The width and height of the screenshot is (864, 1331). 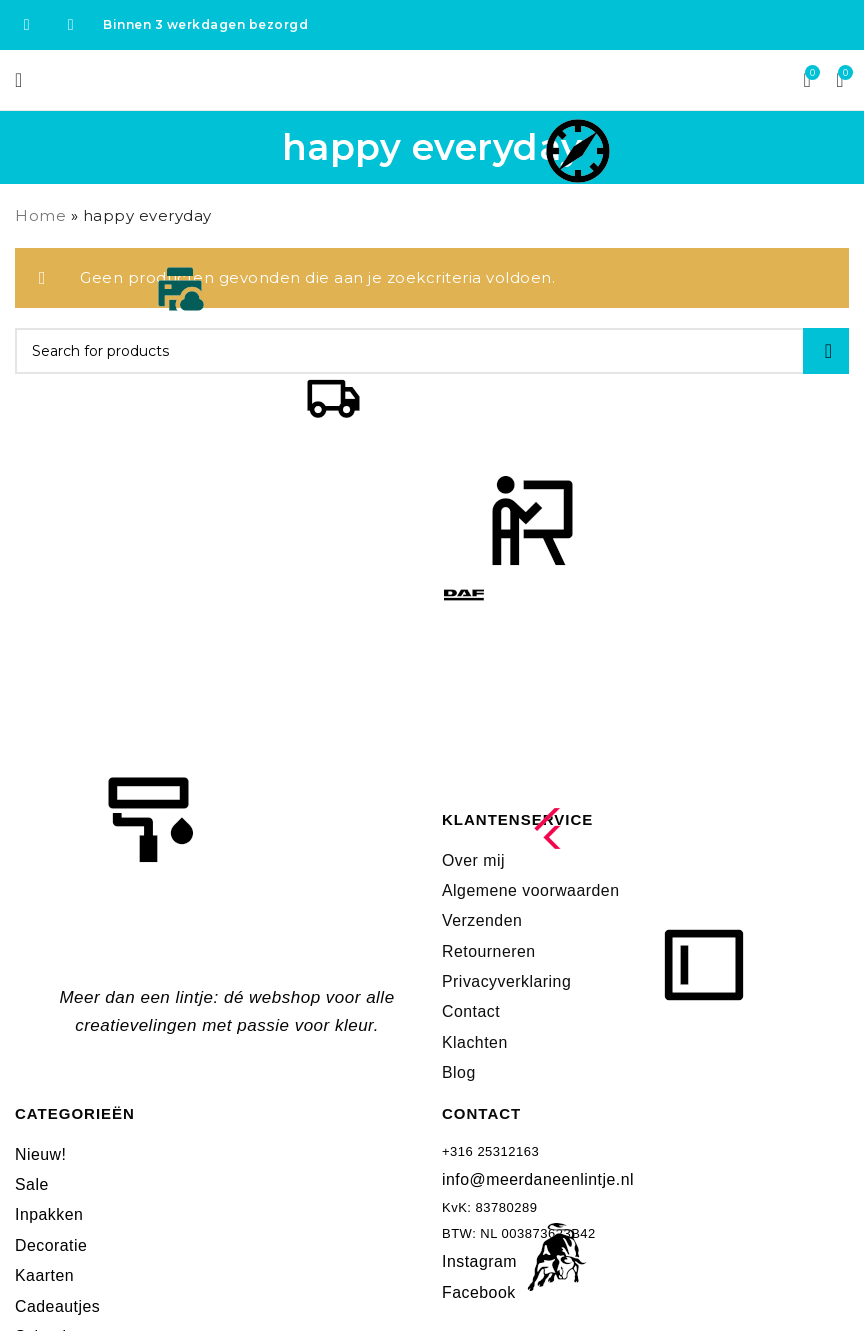 I want to click on track your delivery status, so click(x=333, y=396).